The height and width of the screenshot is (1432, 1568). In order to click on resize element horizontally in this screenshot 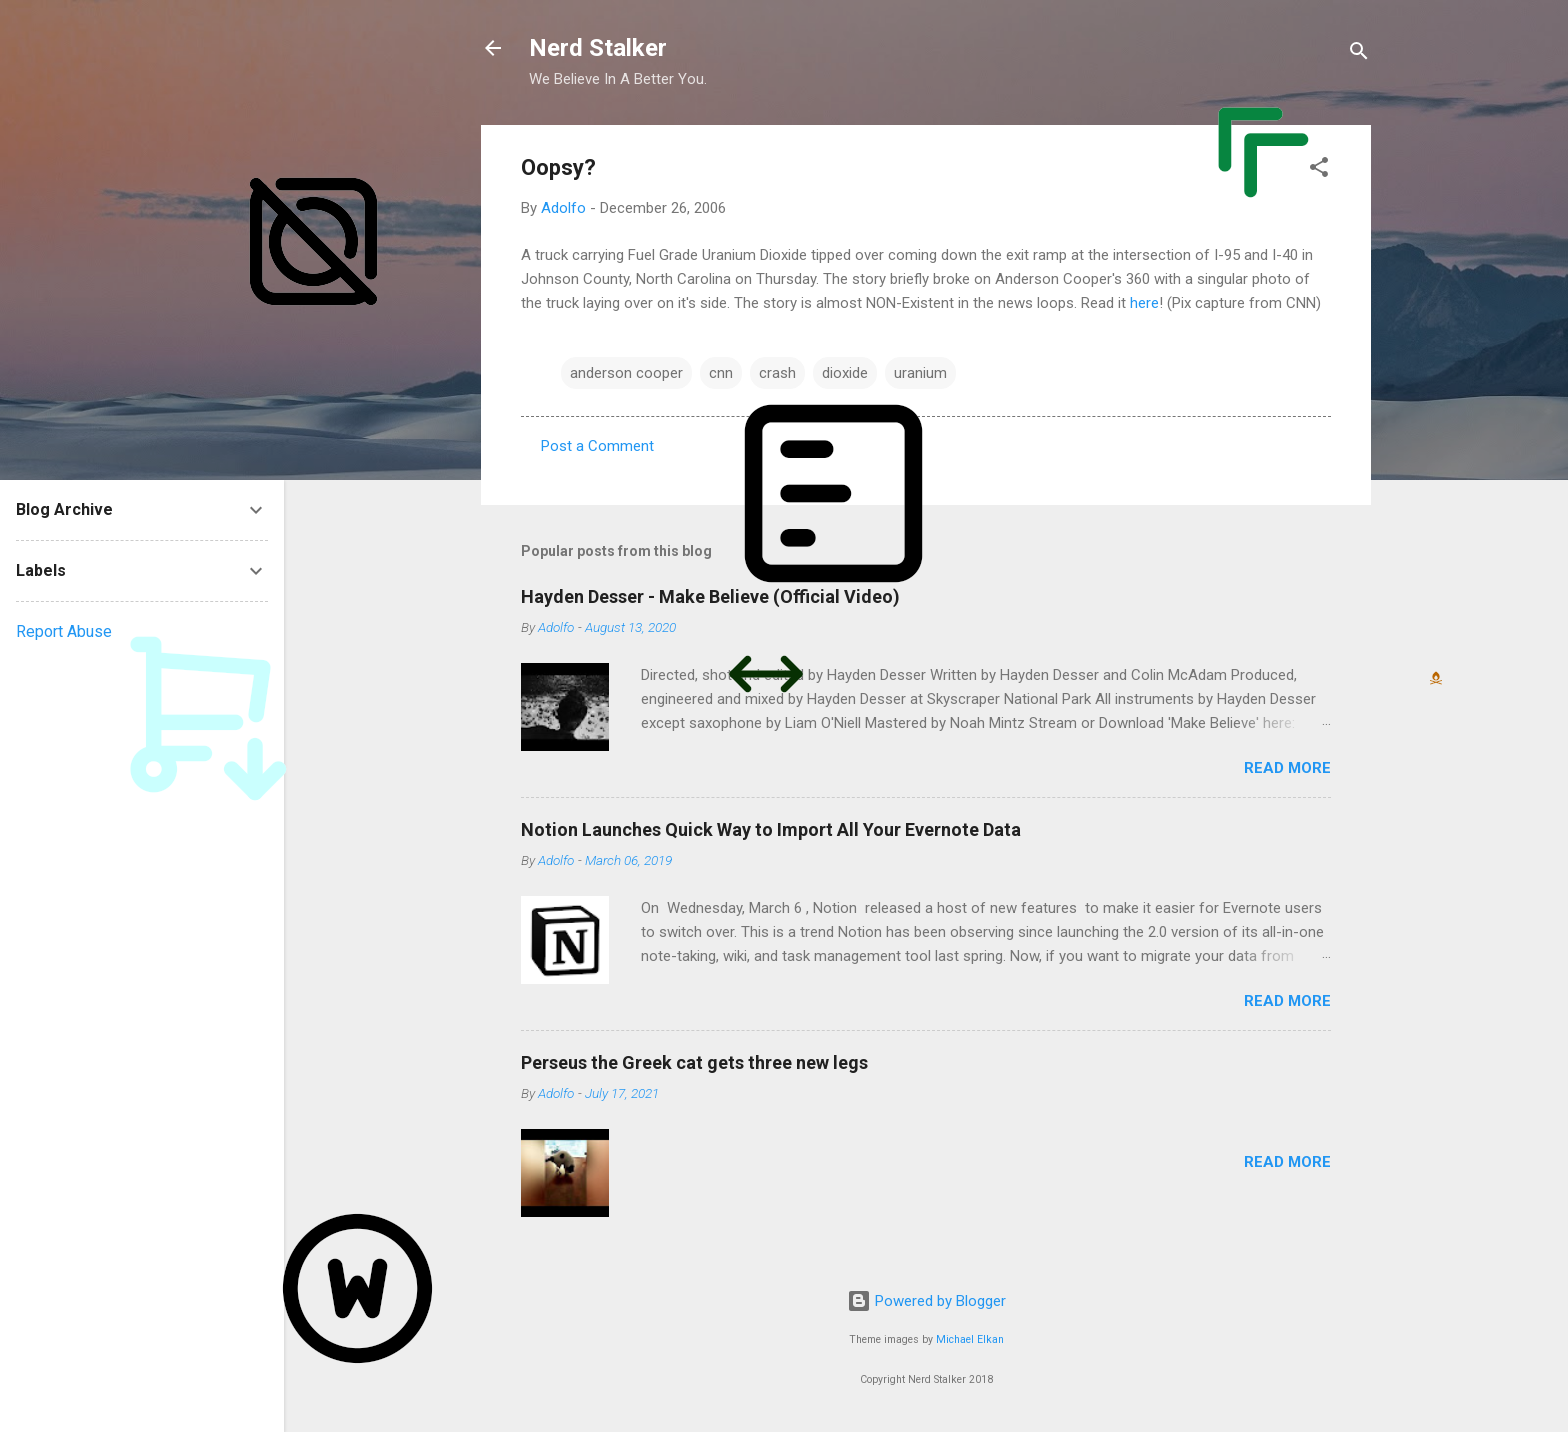, I will do `click(766, 674)`.